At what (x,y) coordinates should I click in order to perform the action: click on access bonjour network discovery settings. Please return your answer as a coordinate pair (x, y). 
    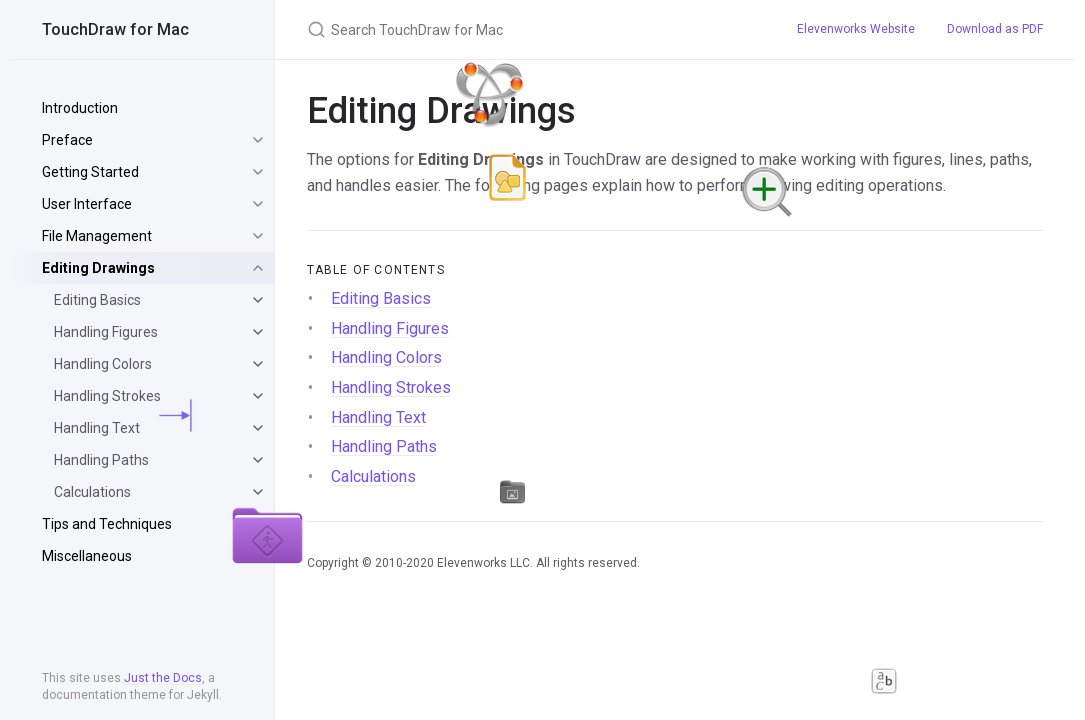
    Looking at the image, I should click on (489, 94).